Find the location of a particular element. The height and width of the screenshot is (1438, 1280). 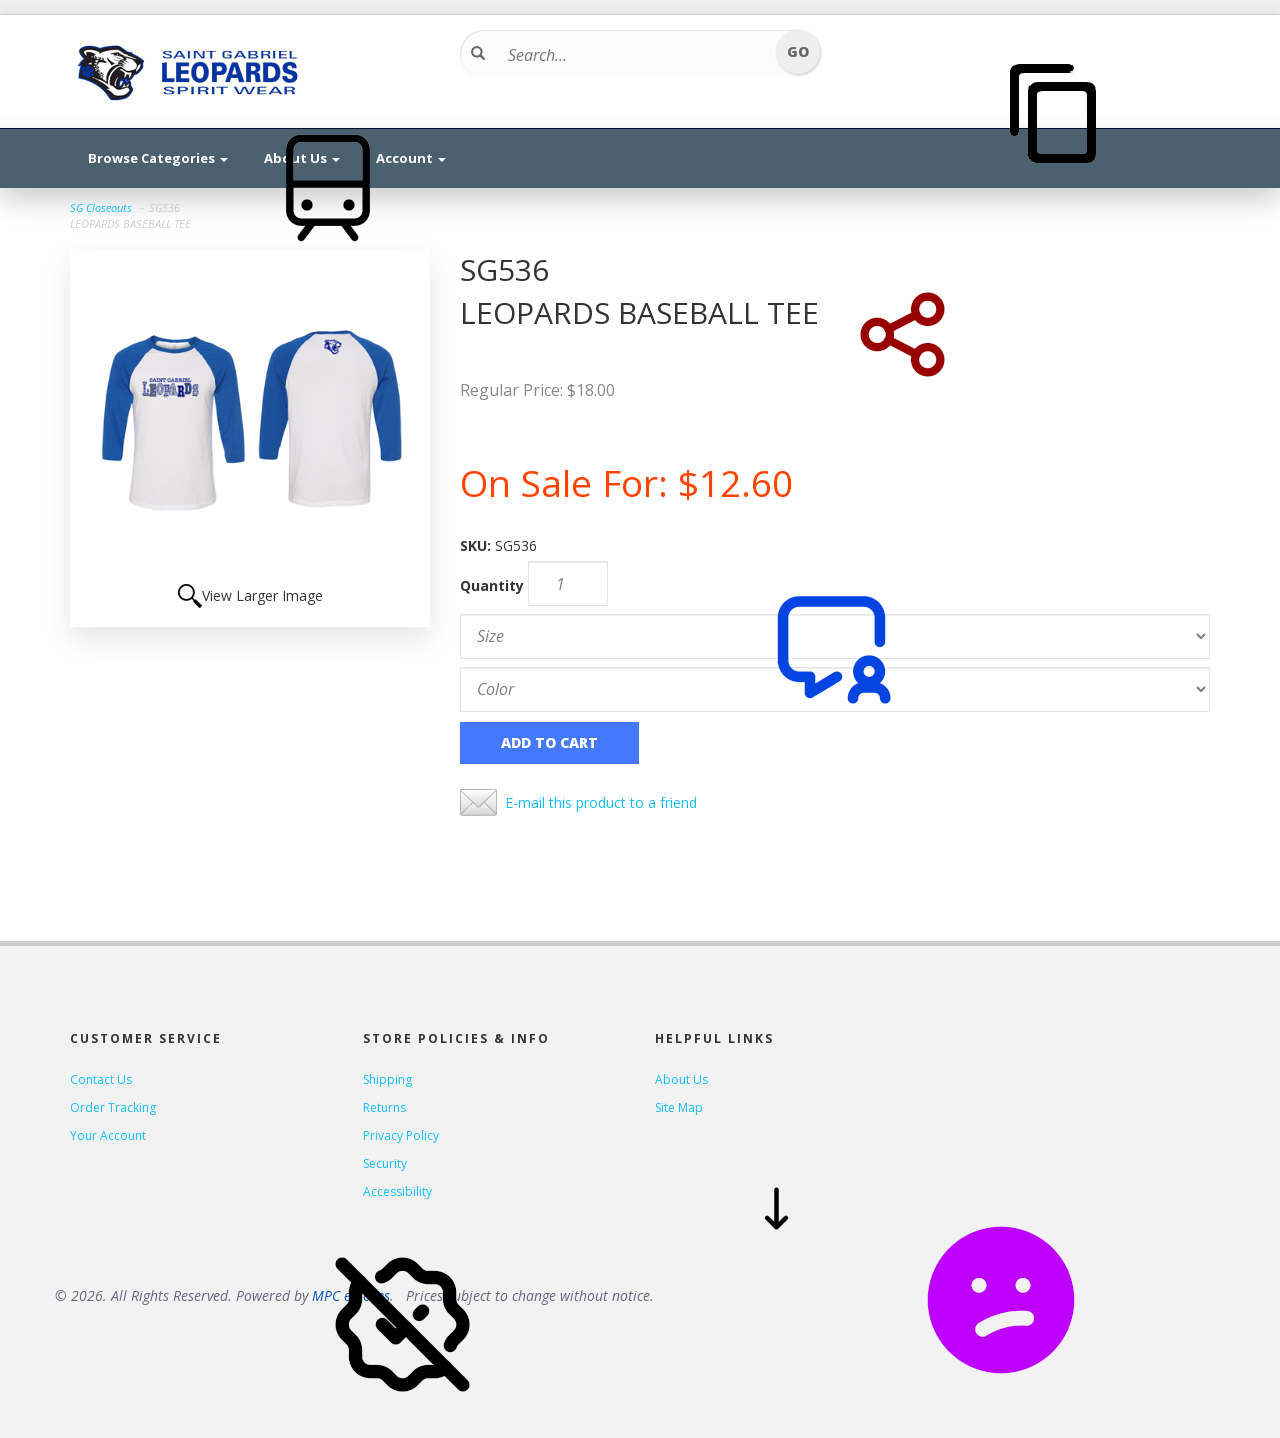

access train schedules or rail services is located at coordinates (328, 184).